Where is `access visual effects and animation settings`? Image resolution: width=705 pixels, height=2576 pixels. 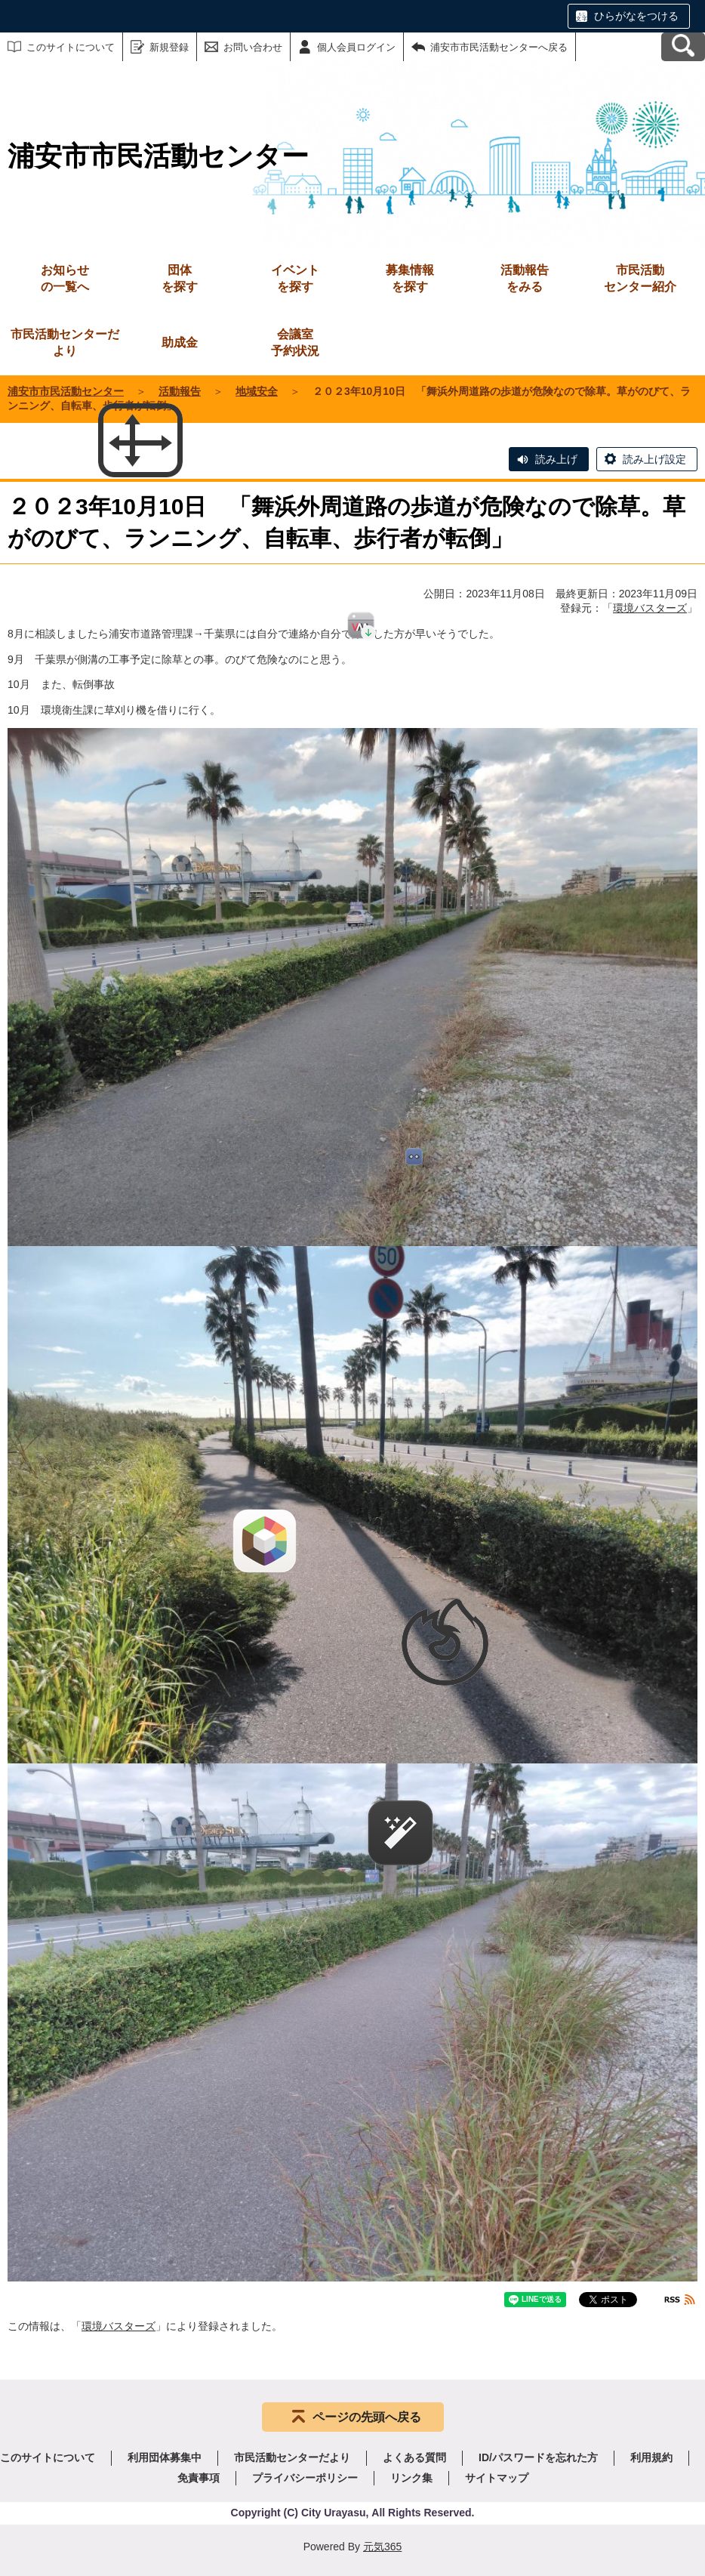
access visual effects and animation settings is located at coordinates (400, 1834).